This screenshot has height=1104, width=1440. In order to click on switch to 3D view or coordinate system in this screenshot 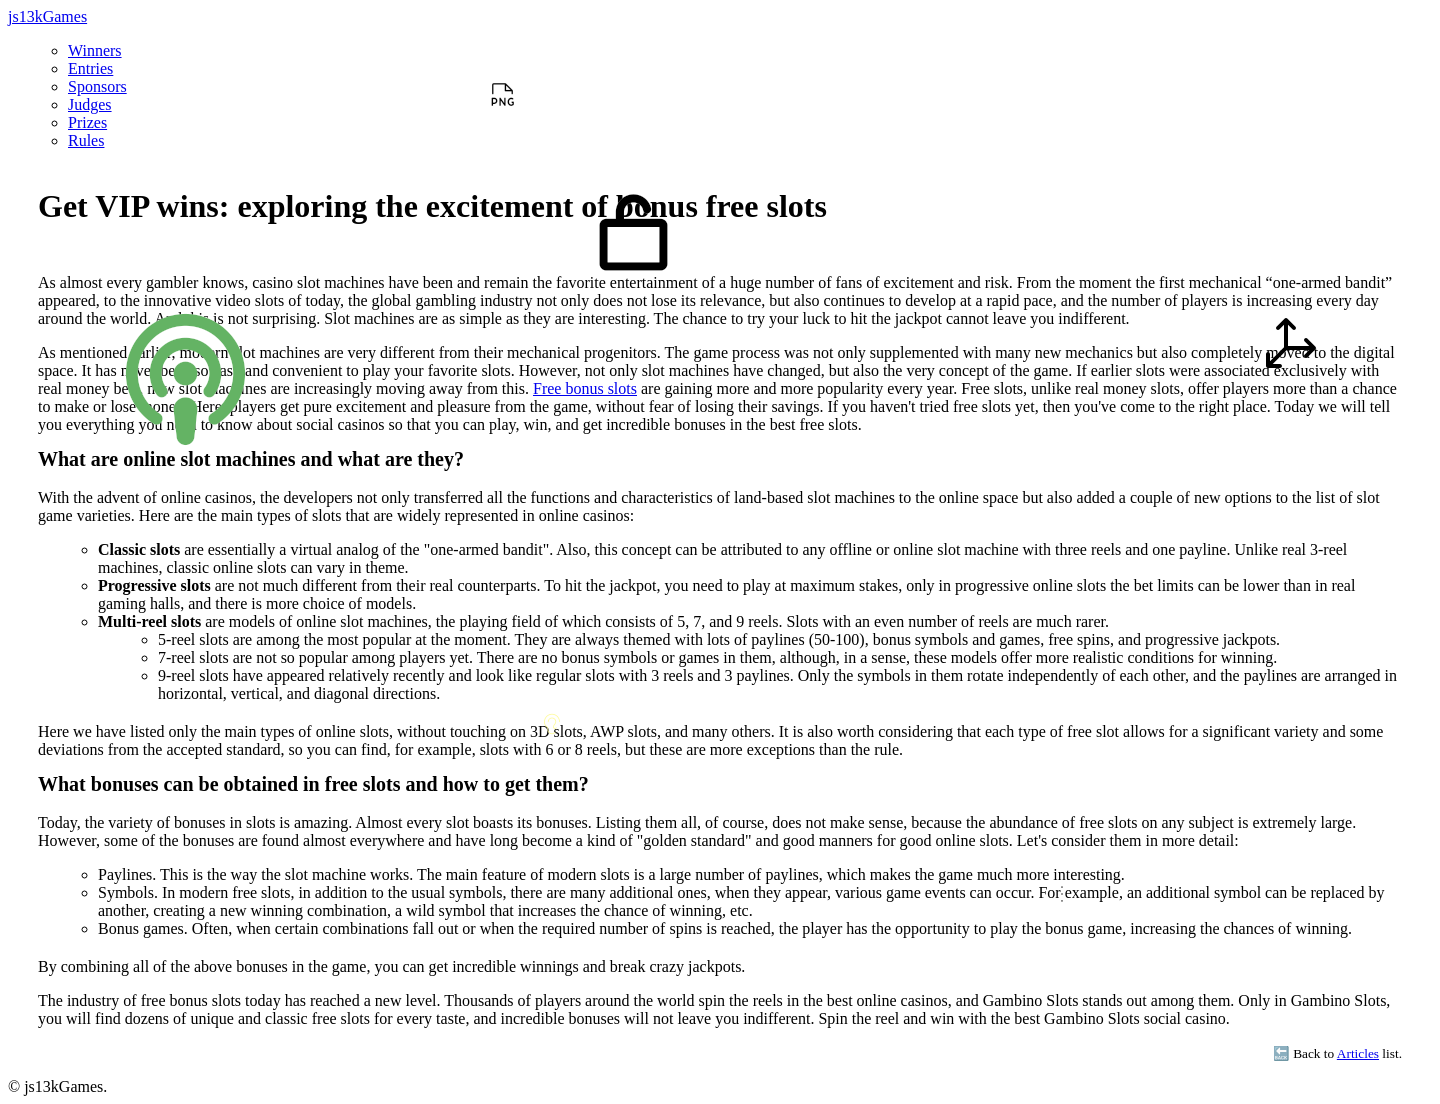, I will do `click(1288, 346)`.